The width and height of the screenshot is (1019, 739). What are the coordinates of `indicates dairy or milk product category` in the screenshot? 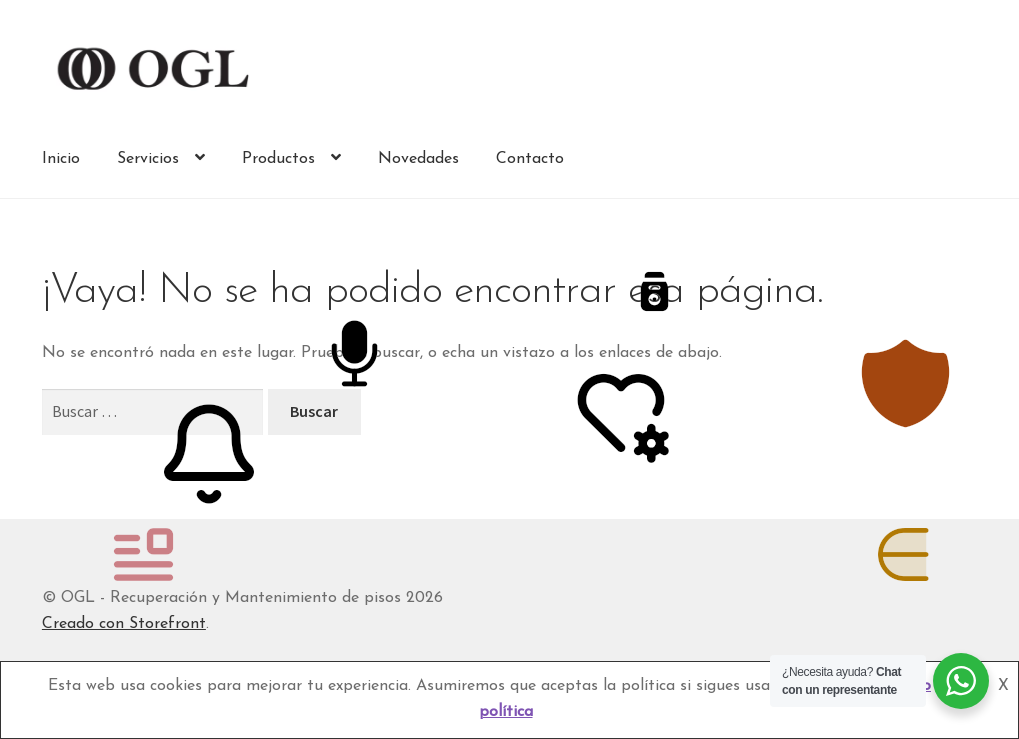 It's located at (654, 291).